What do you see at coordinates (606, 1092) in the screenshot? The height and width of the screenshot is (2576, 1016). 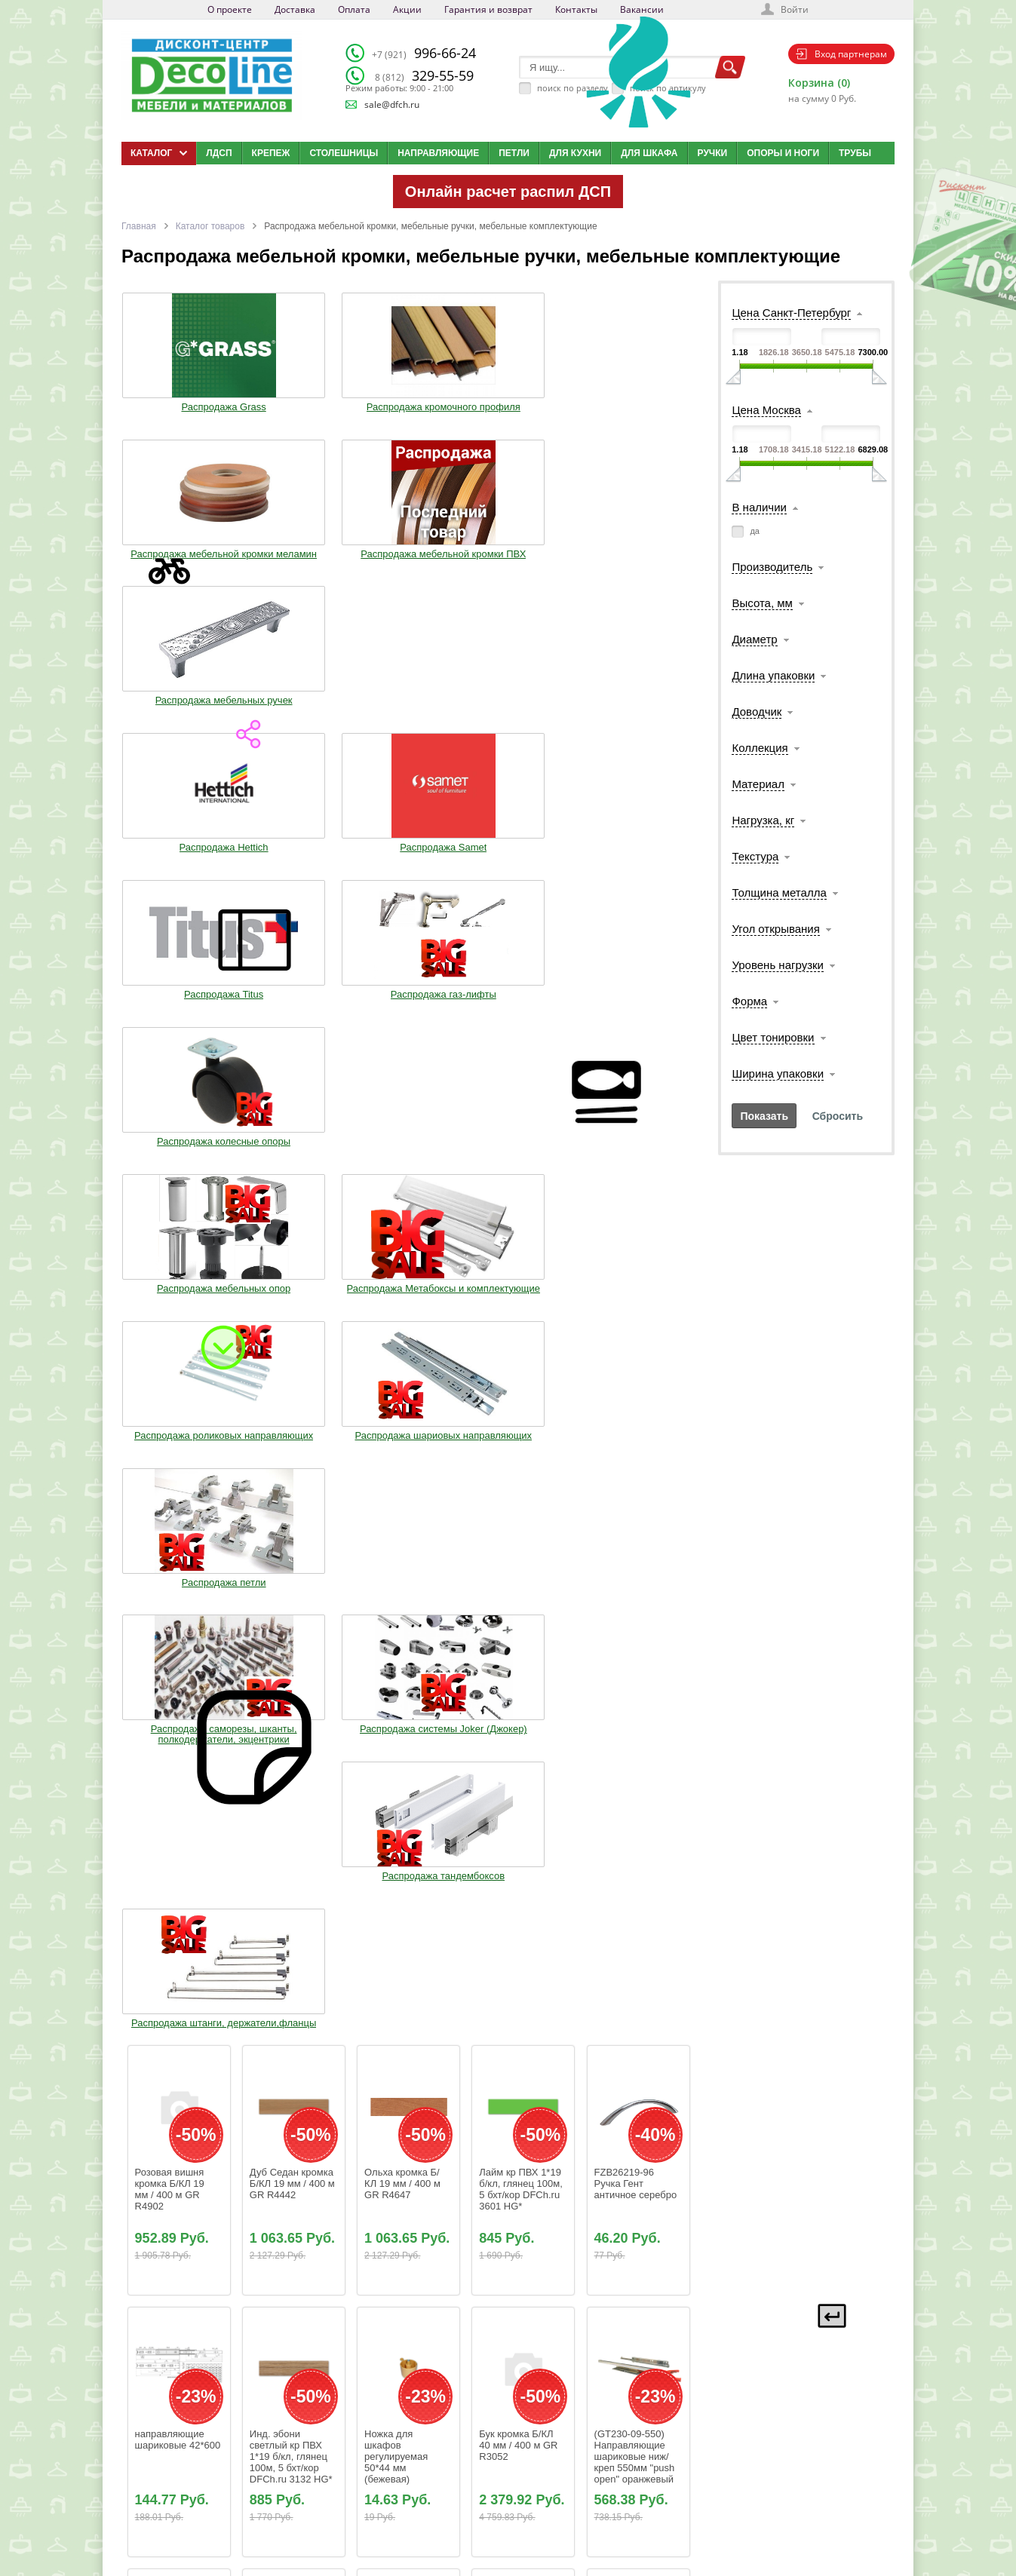 I see `browse restaurant meal options` at bounding box center [606, 1092].